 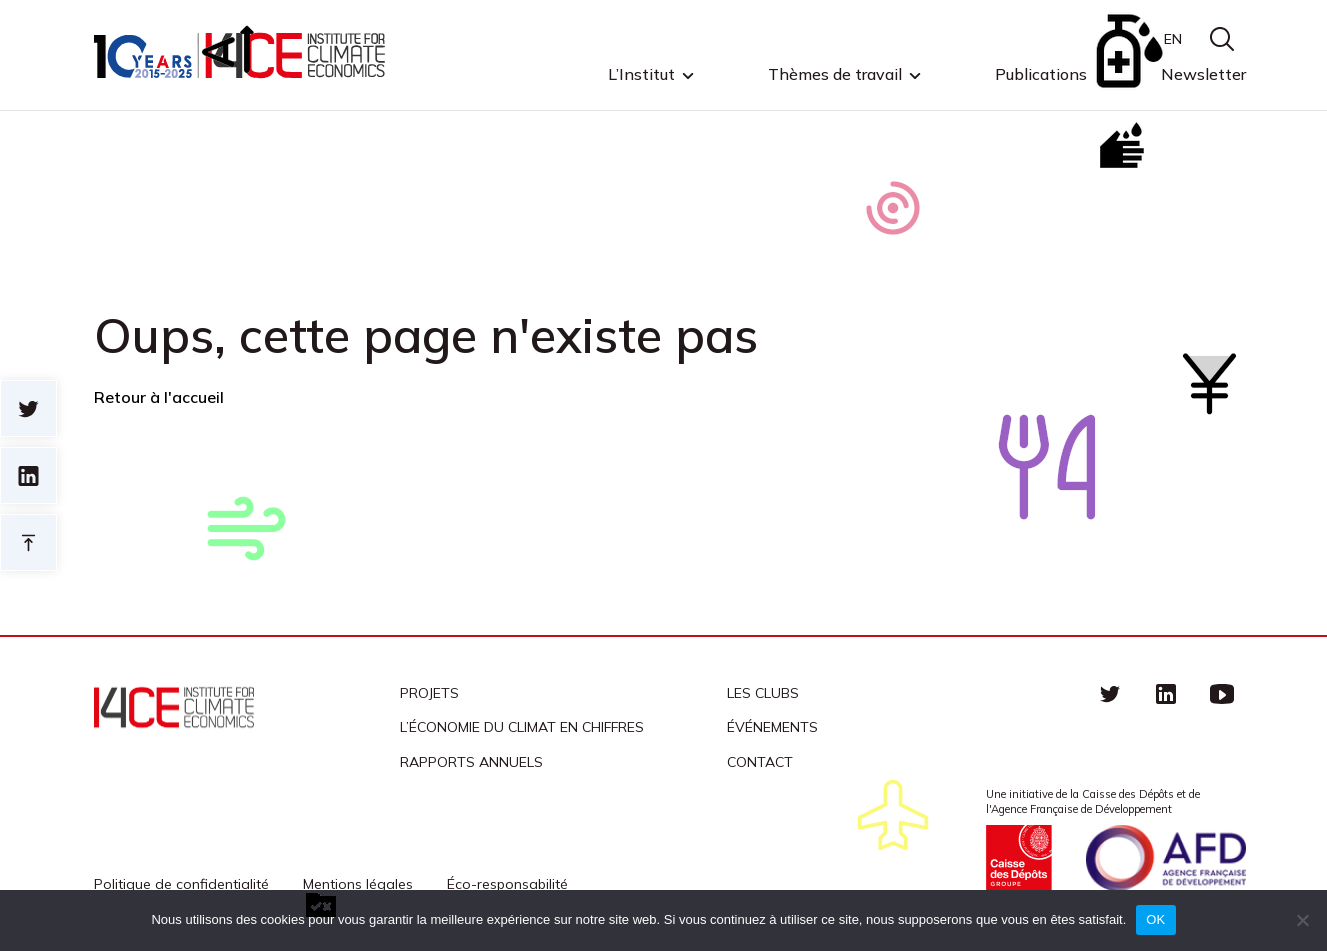 What do you see at coordinates (1126, 51) in the screenshot?
I see `access hand sanitizer station information` at bounding box center [1126, 51].